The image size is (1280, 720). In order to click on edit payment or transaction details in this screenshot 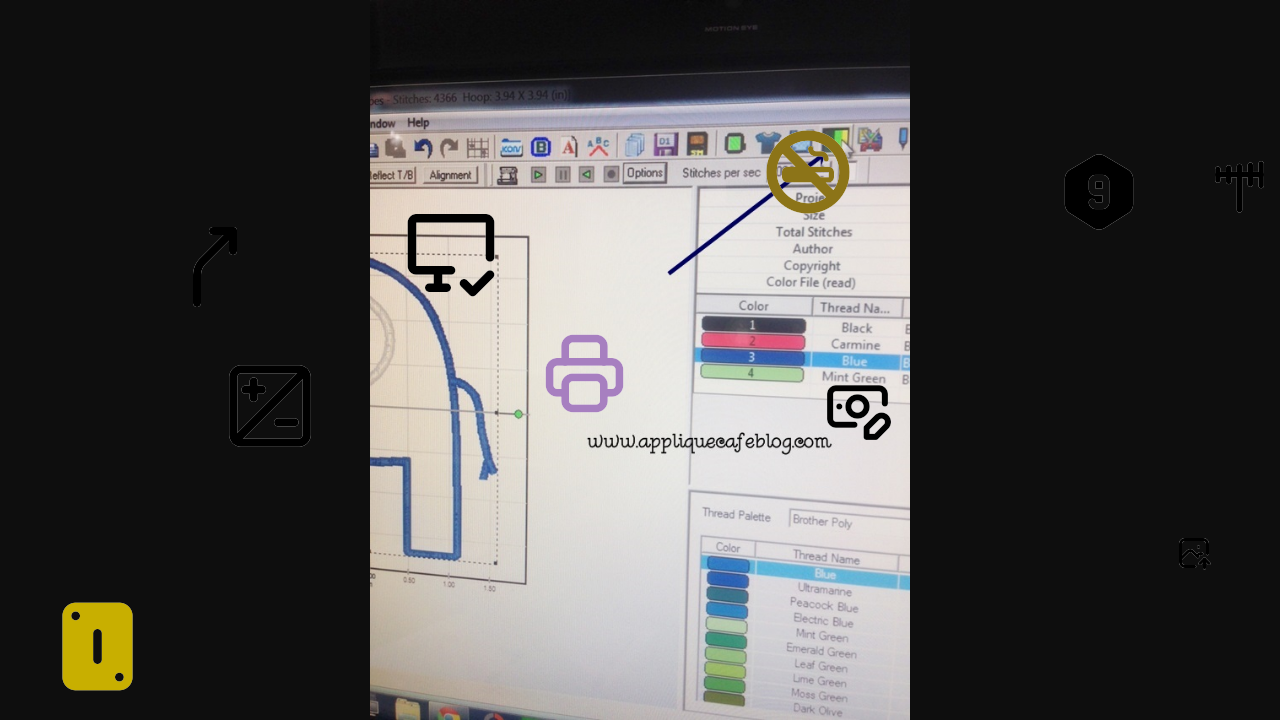, I will do `click(857, 406)`.